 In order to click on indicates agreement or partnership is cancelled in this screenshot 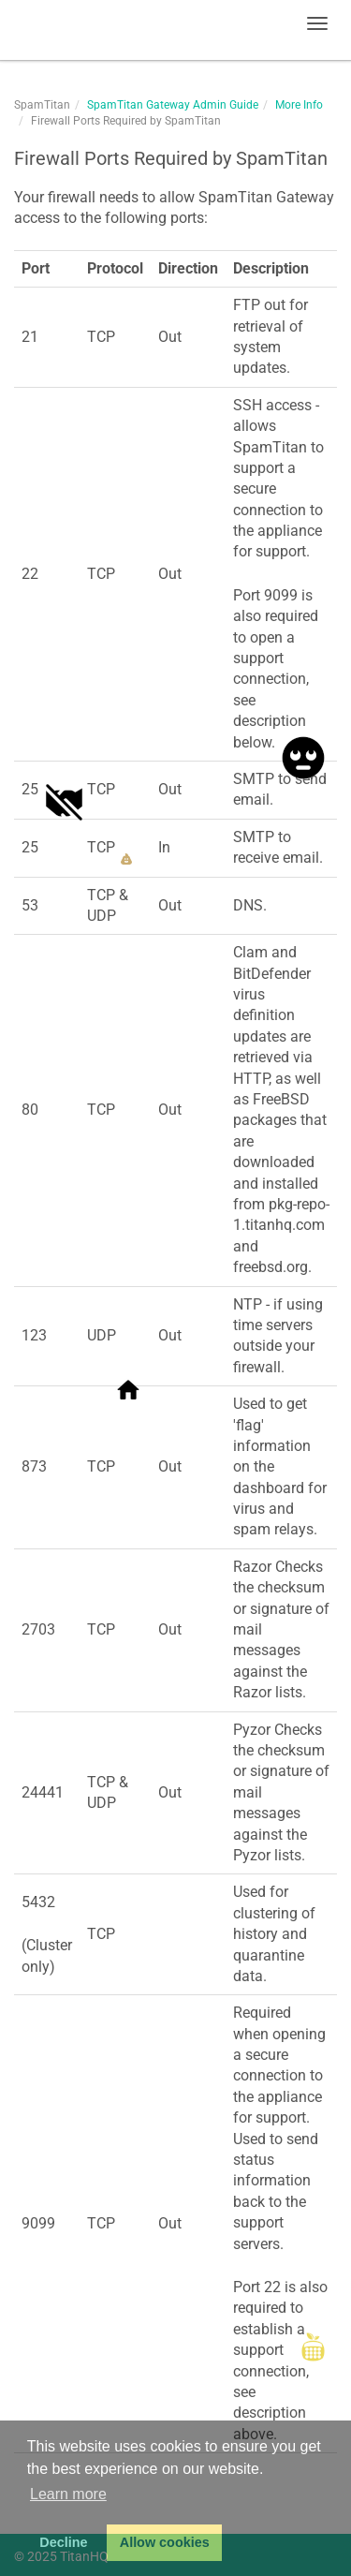, I will do `click(64, 802)`.